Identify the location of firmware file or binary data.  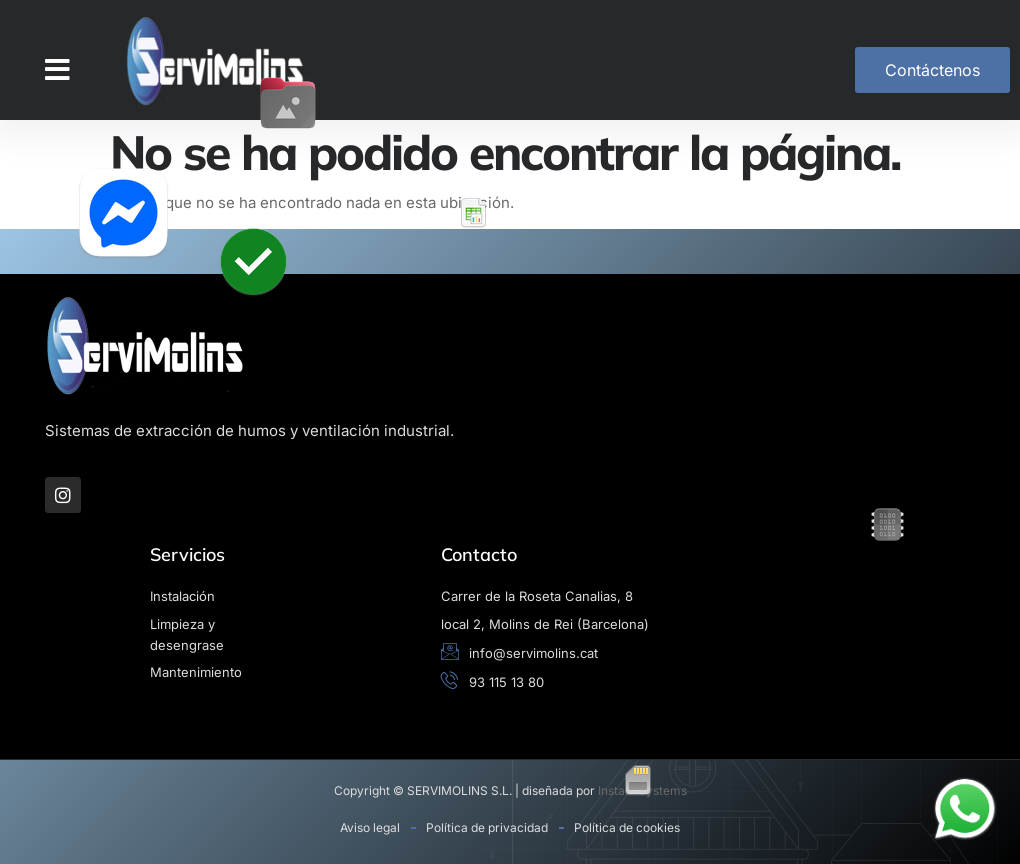
(887, 524).